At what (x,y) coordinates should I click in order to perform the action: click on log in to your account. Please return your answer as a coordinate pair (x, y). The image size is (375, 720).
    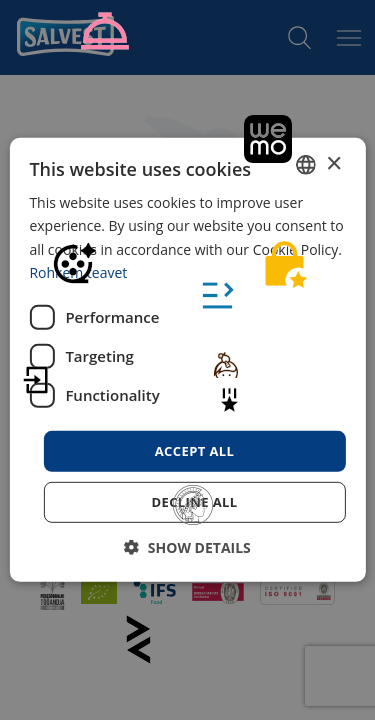
    Looking at the image, I should click on (37, 380).